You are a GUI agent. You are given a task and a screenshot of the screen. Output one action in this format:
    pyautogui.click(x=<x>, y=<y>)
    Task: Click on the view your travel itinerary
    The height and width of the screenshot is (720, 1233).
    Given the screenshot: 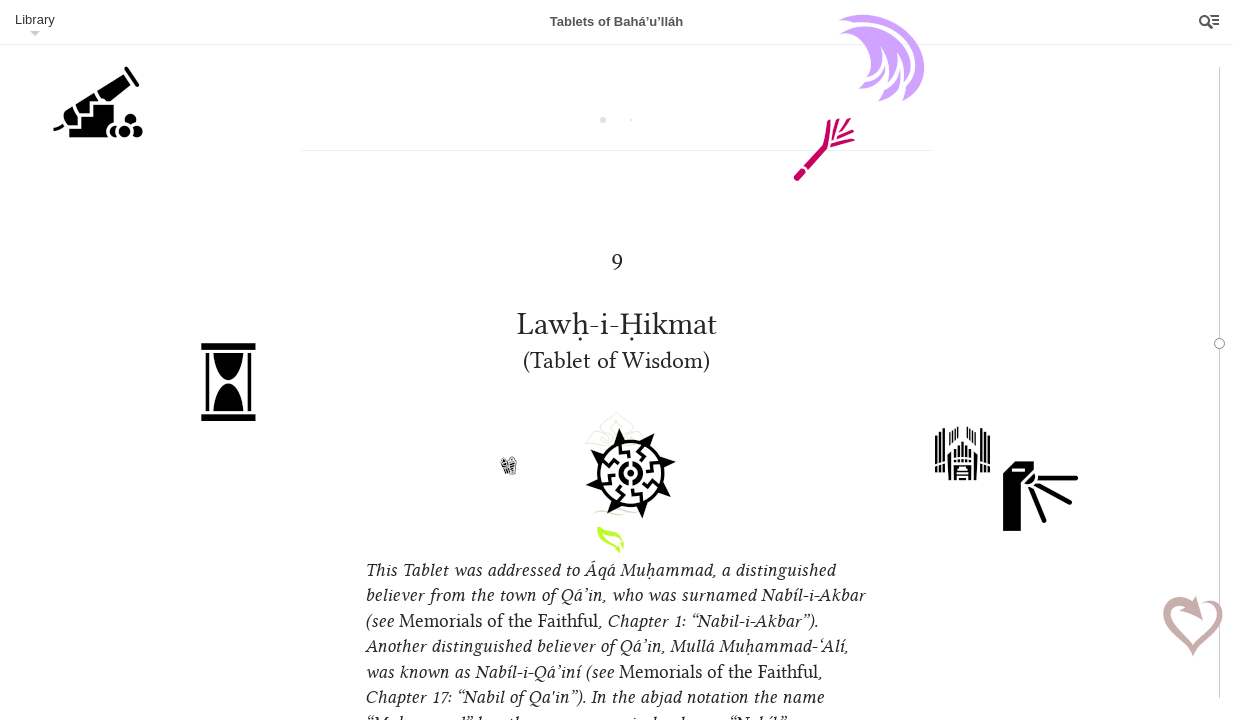 What is the action you would take?
    pyautogui.click(x=610, y=540)
    